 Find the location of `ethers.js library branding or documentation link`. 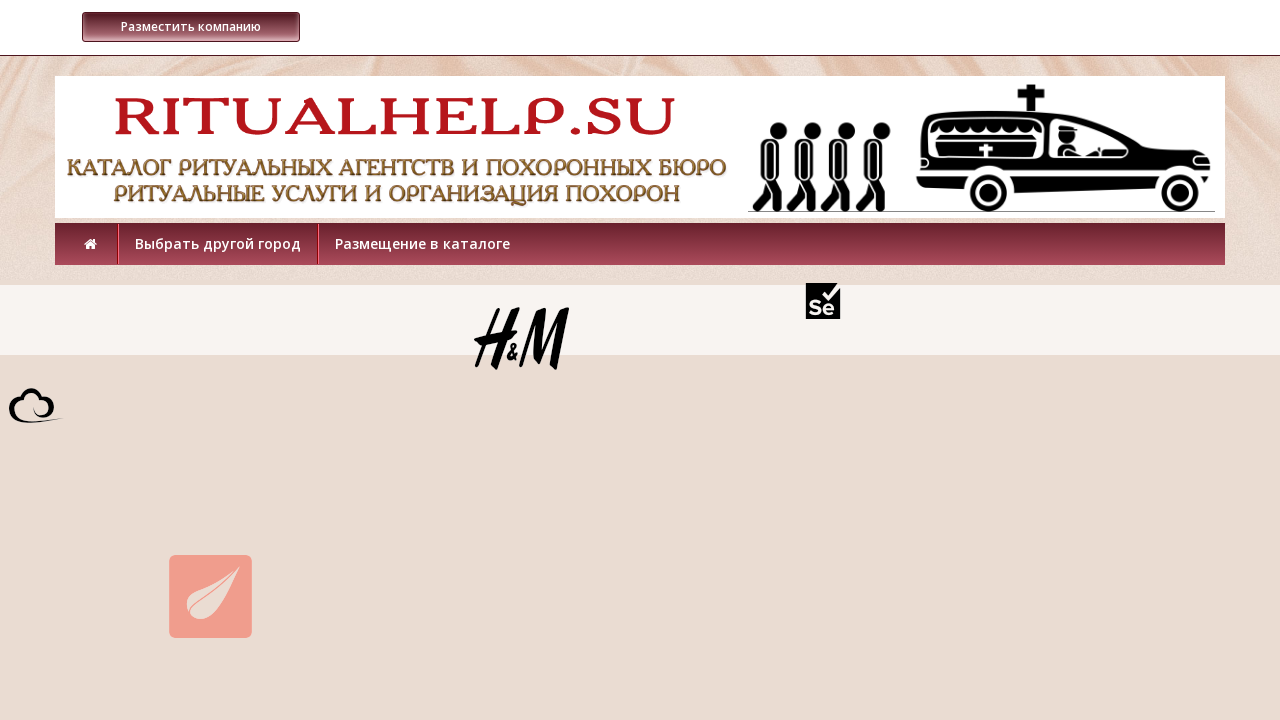

ethers.js library branding or documentation link is located at coordinates (36, 405).